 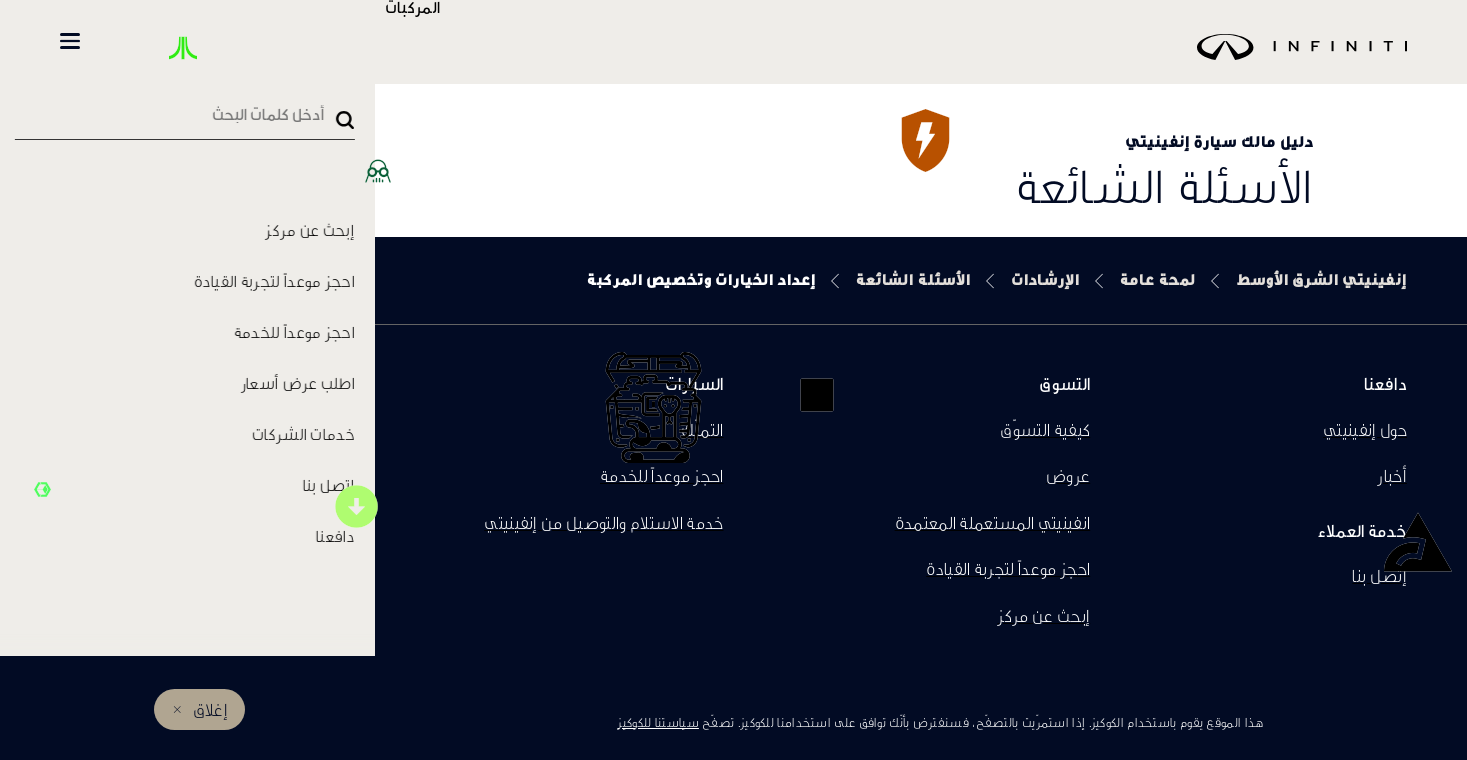 I want to click on socket security logo, so click(x=925, y=140).